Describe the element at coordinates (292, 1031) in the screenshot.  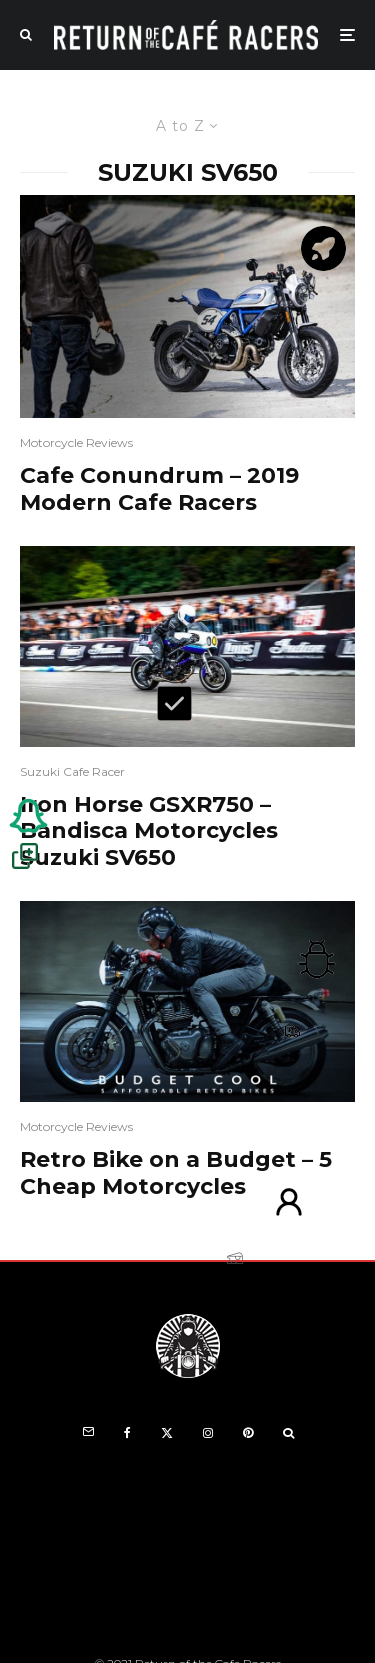
I see `access emergency medical services` at that location.